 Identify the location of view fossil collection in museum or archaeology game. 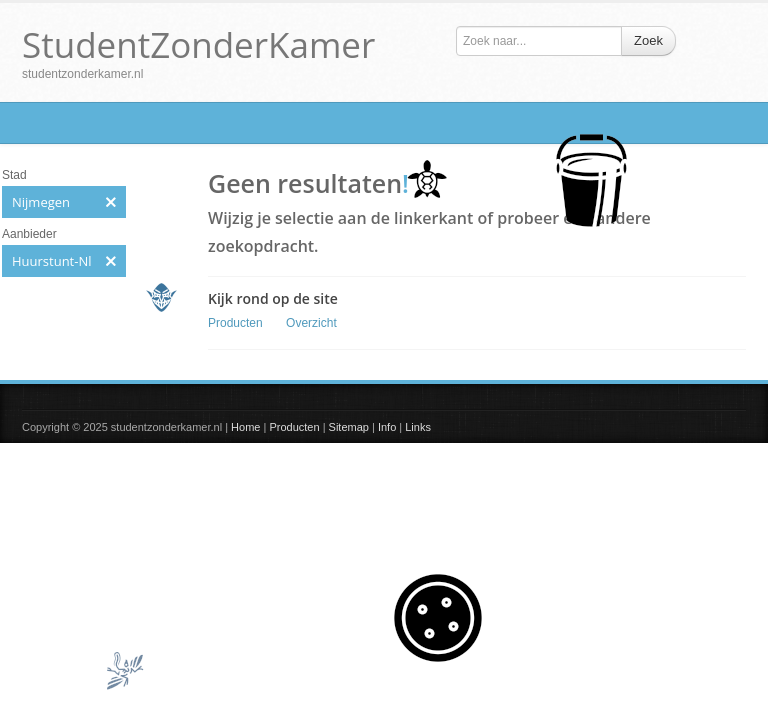
(125, 671).